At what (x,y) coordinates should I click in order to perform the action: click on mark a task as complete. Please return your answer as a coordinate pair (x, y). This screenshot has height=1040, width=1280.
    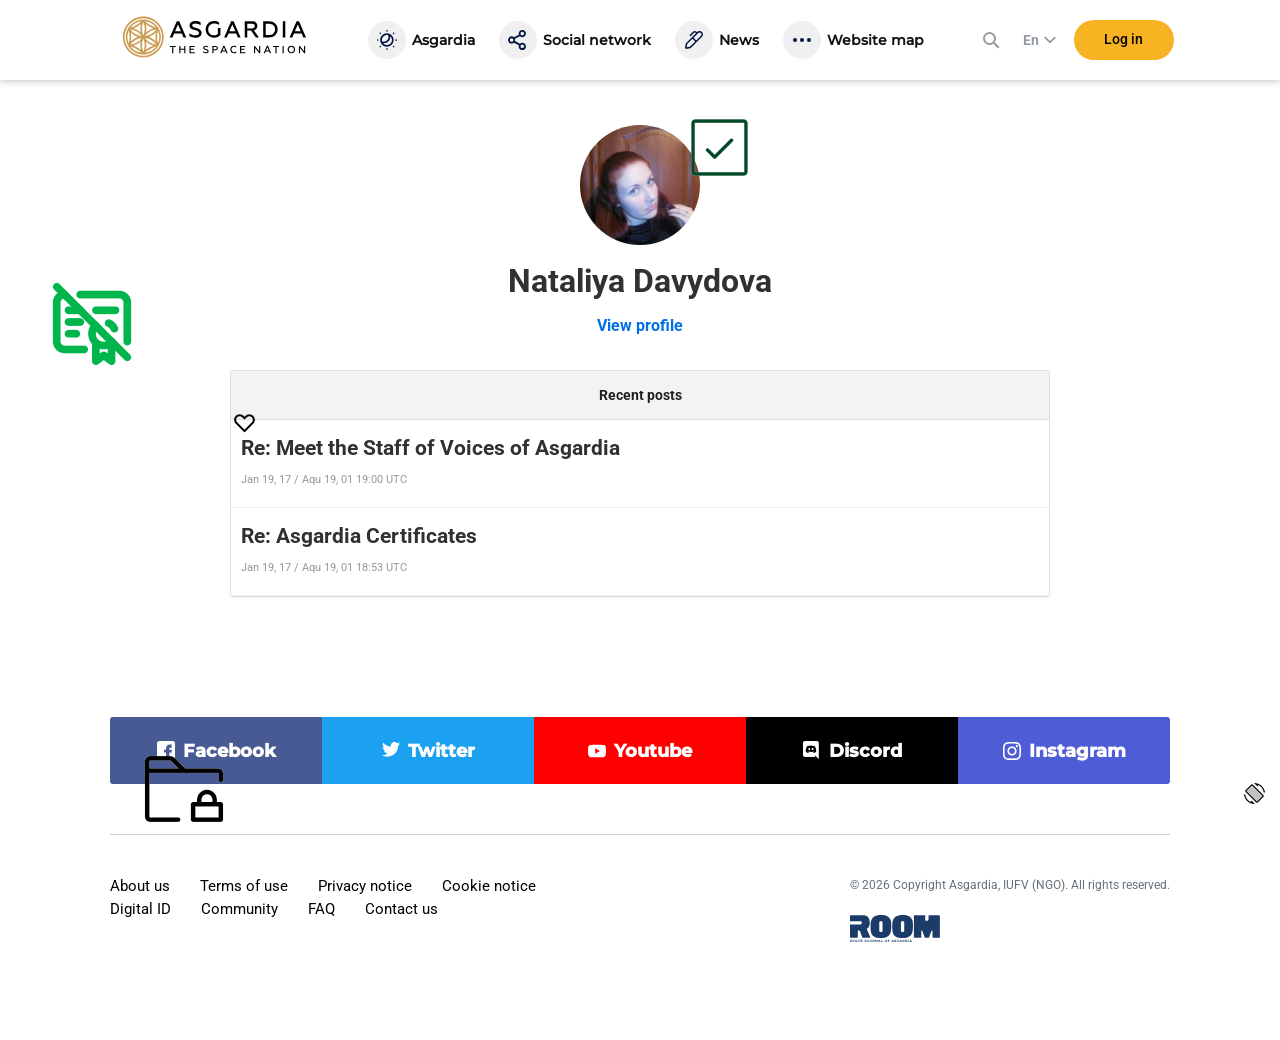
    Looking at the image, I should click on (719, 147).